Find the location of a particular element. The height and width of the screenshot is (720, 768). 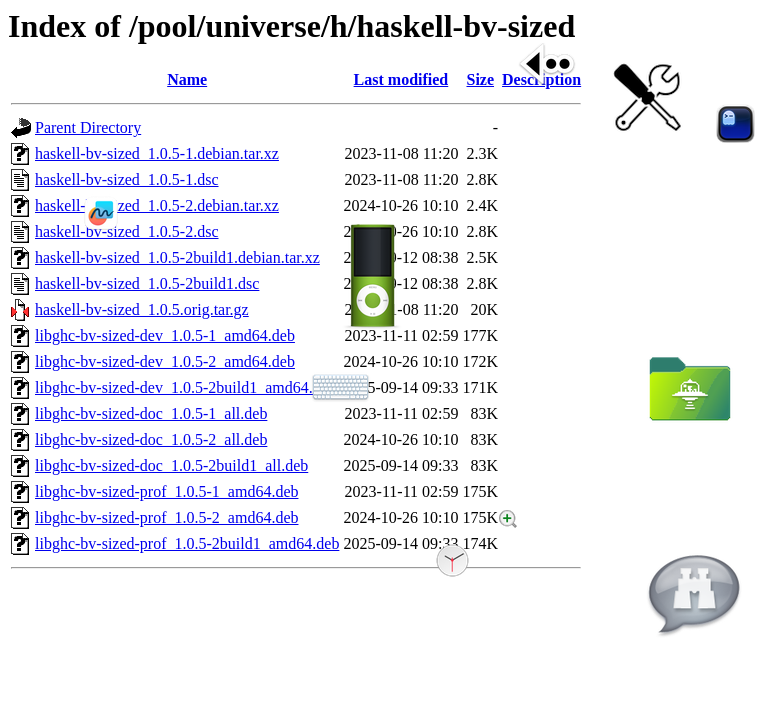

open gamejolt games folder is located at coordinates (690, 391).